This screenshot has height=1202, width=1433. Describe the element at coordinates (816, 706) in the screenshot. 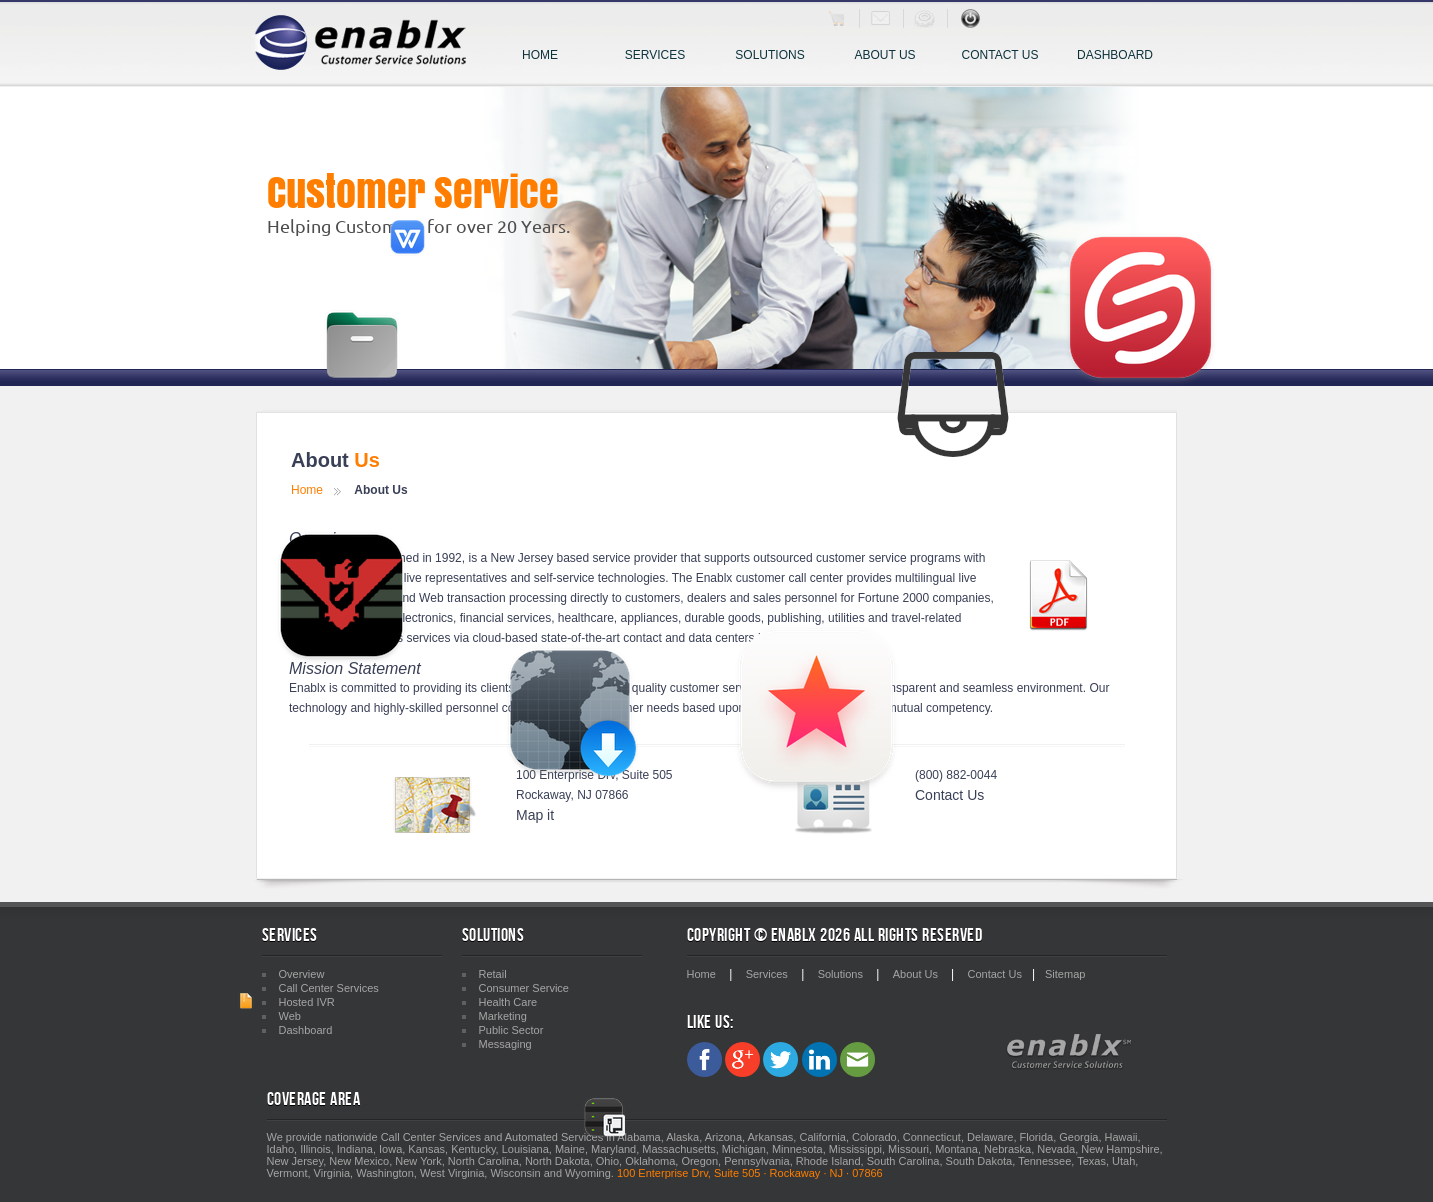

I see `open bookmarks manager app` at that location.